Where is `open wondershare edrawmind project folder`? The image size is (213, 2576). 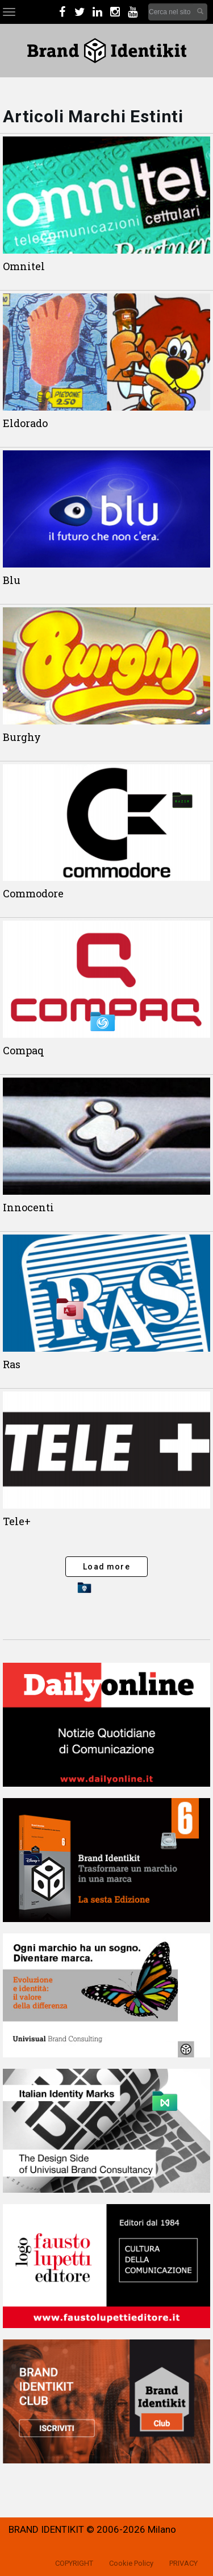
open wondershare edrawmind project folder is located at coordinates (165, 2102).